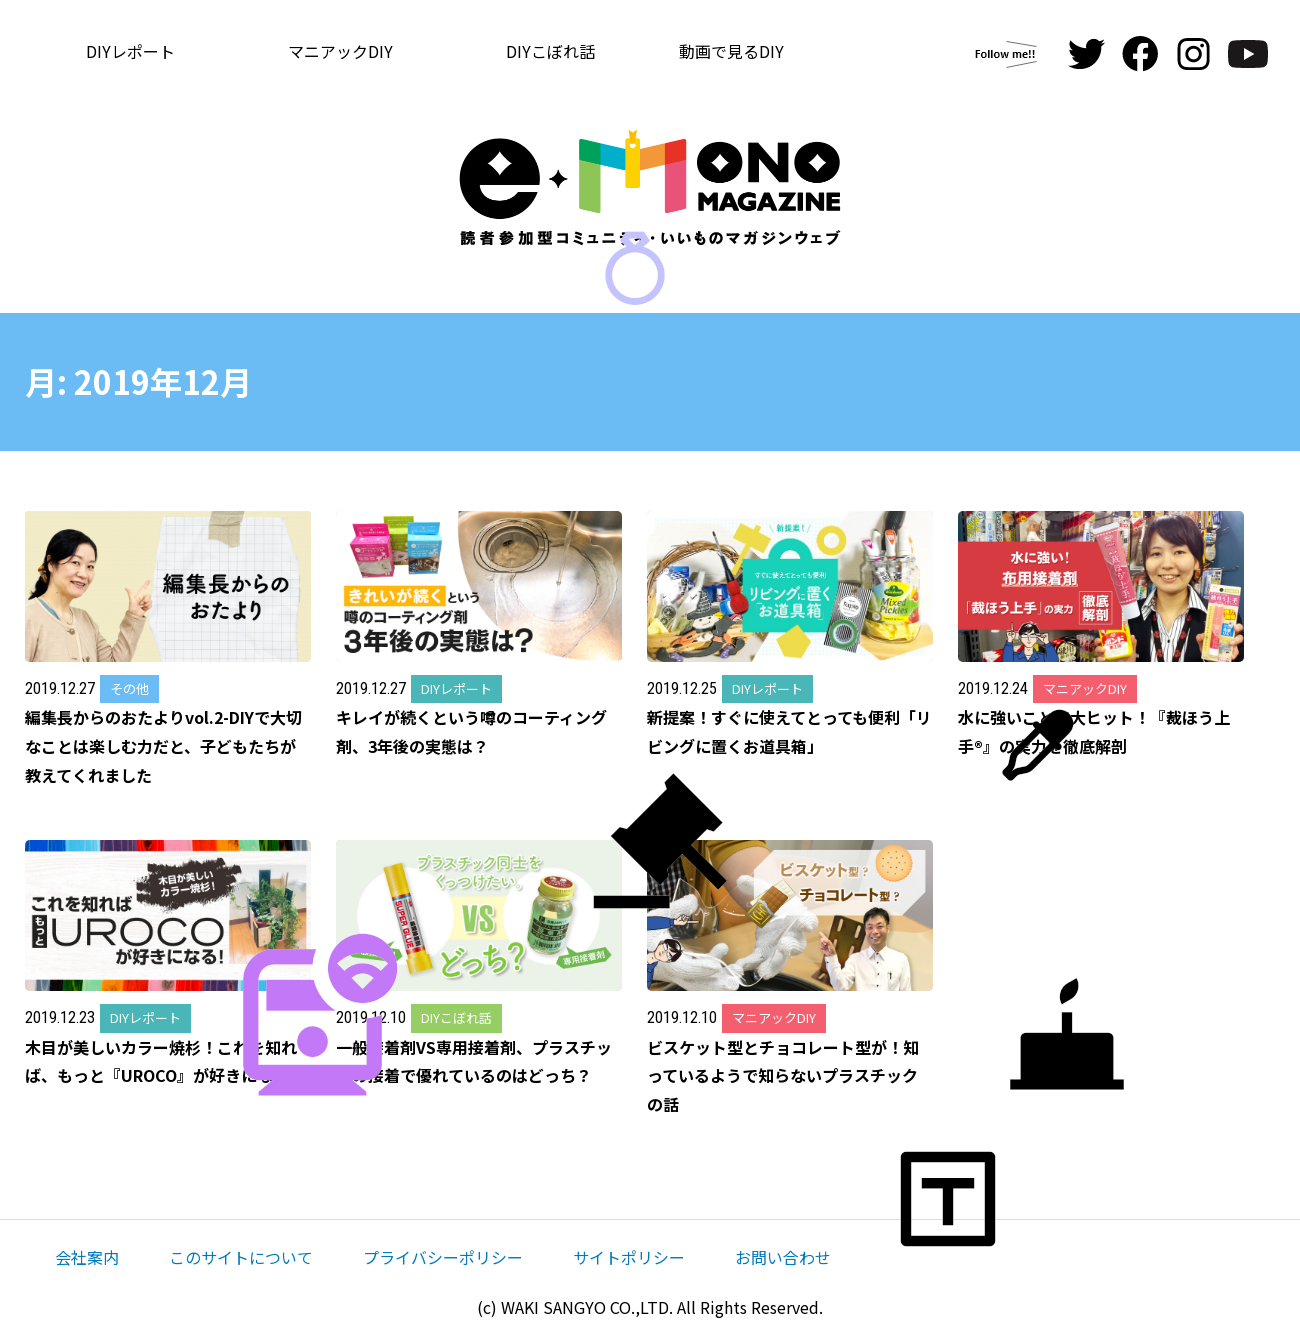 Image resolution: width=1300 pixels, height=1344 pixels. What do you see at coordinates (312, 1018) in the screenshot?
I see `connect to onboard train wifi` at bounding box center [312, 1018].